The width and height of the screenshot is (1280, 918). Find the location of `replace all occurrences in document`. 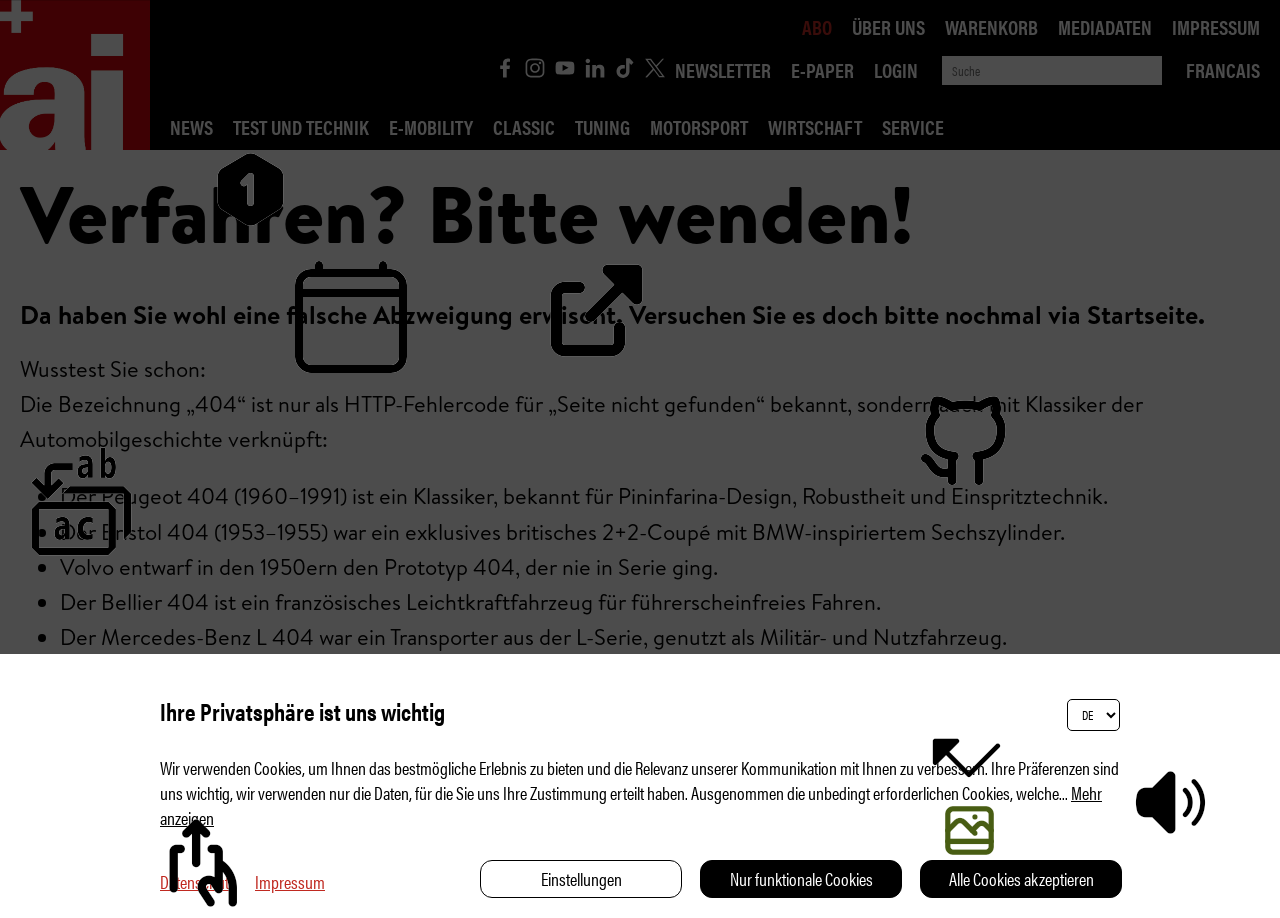

replace all occurrences in document is located at coordinates (77, 501).